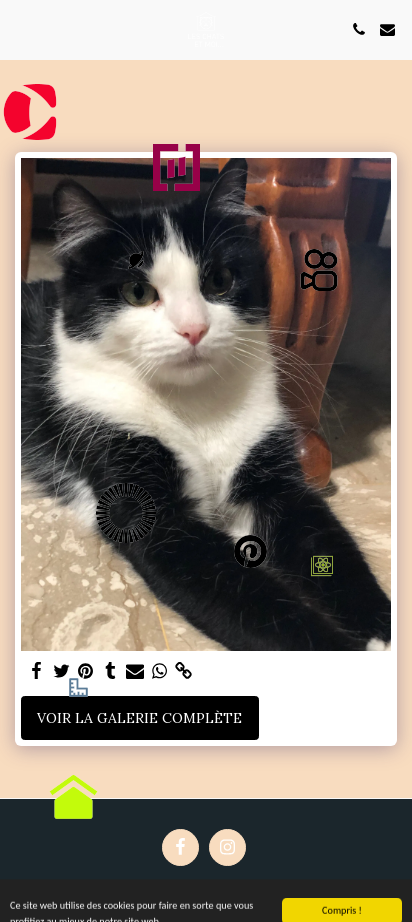 This screenshot has height=922, width=412. I want to click on create react app logo, so click(322, 566).